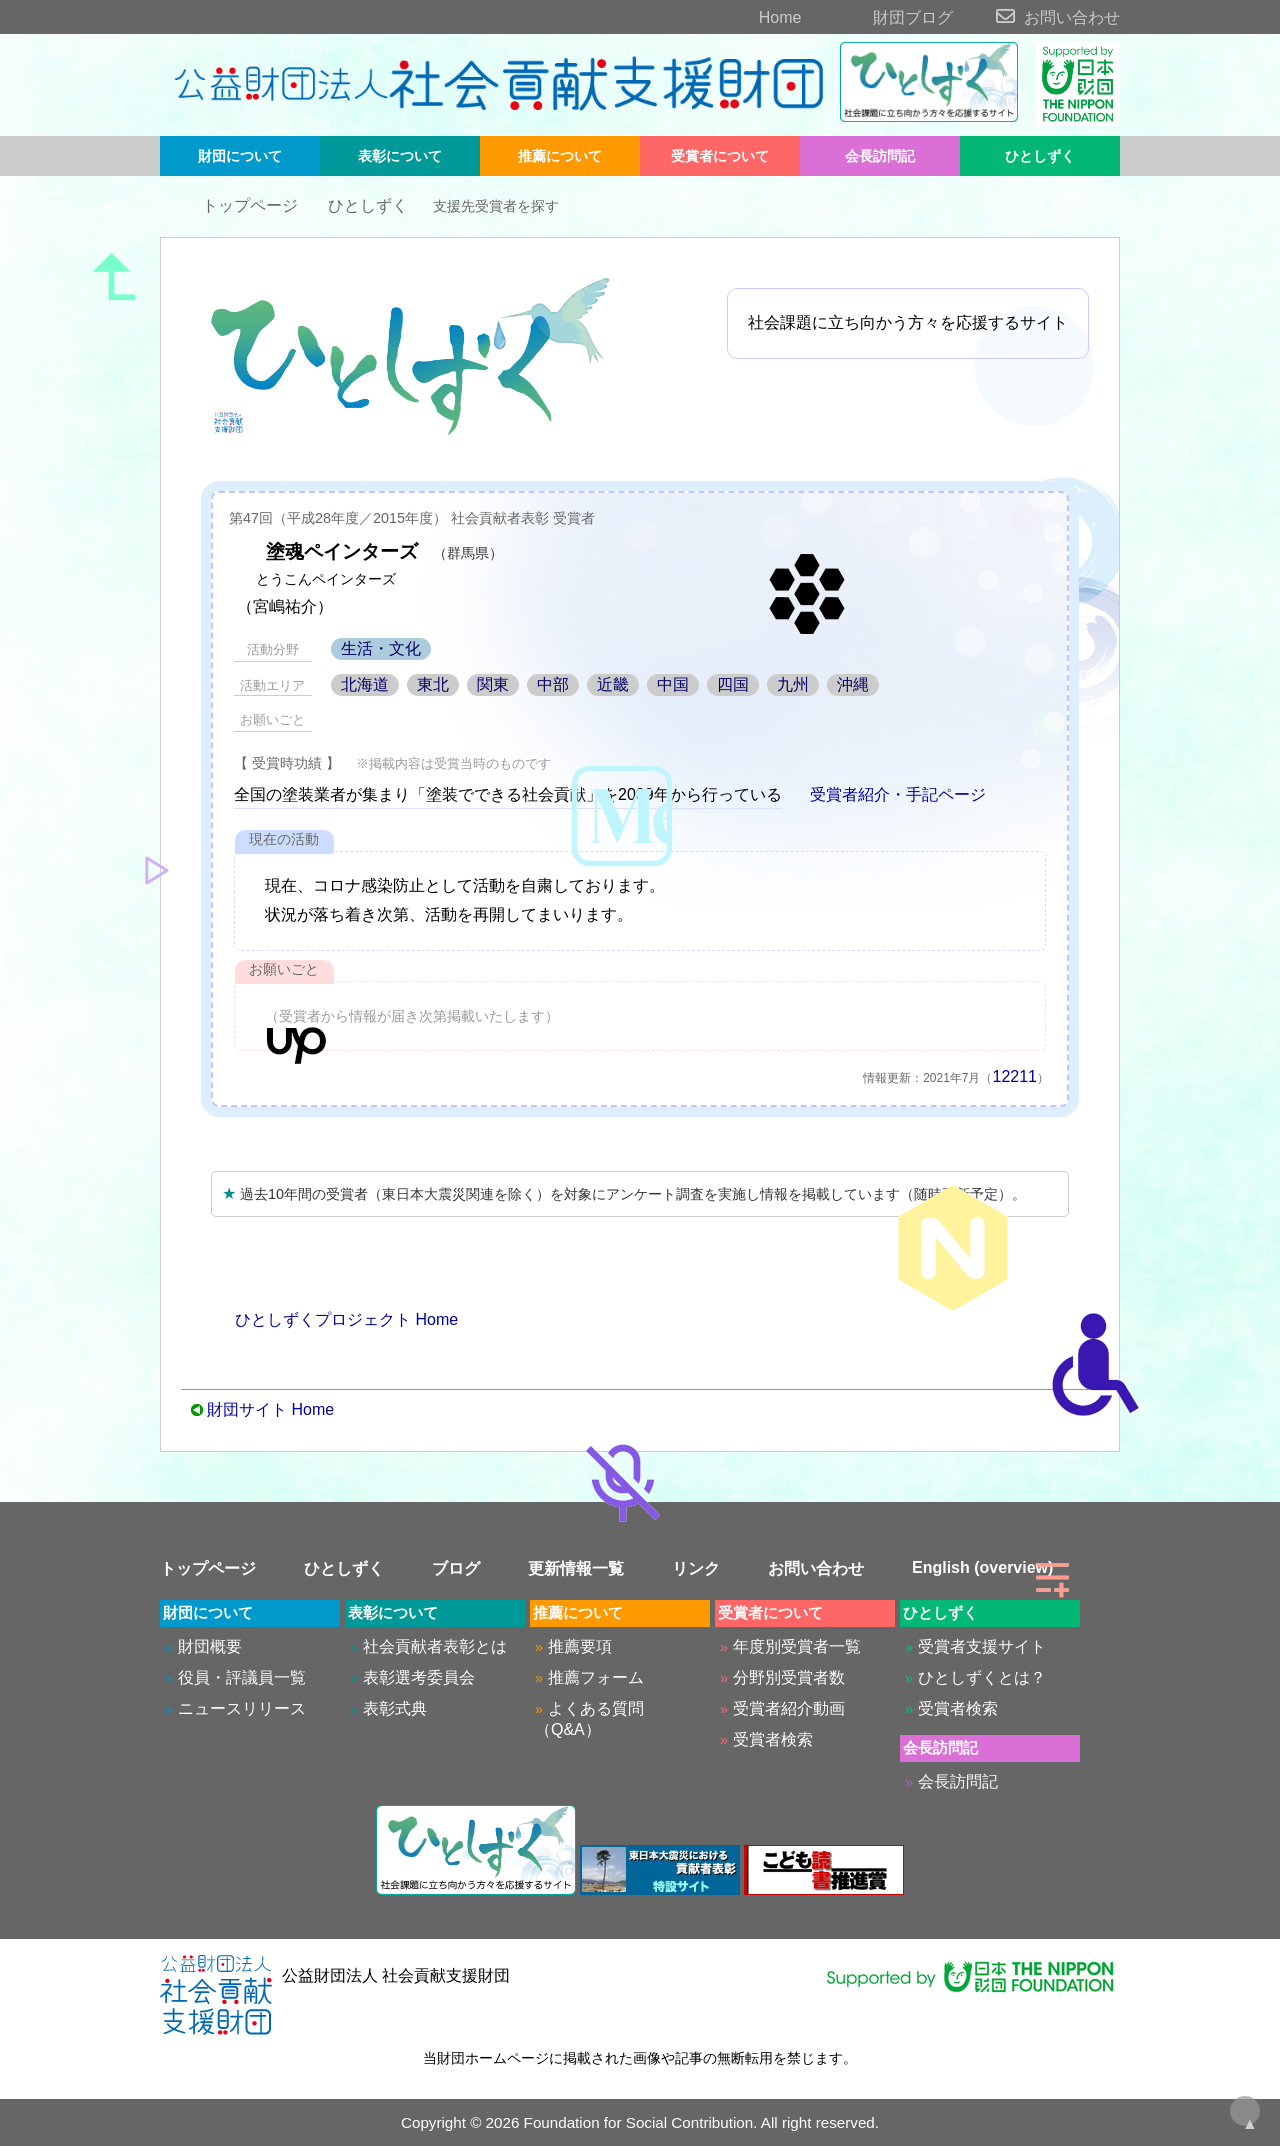  Describe the element at coordinates (154, 870) in the screenshot. I see `play media content` at that location.